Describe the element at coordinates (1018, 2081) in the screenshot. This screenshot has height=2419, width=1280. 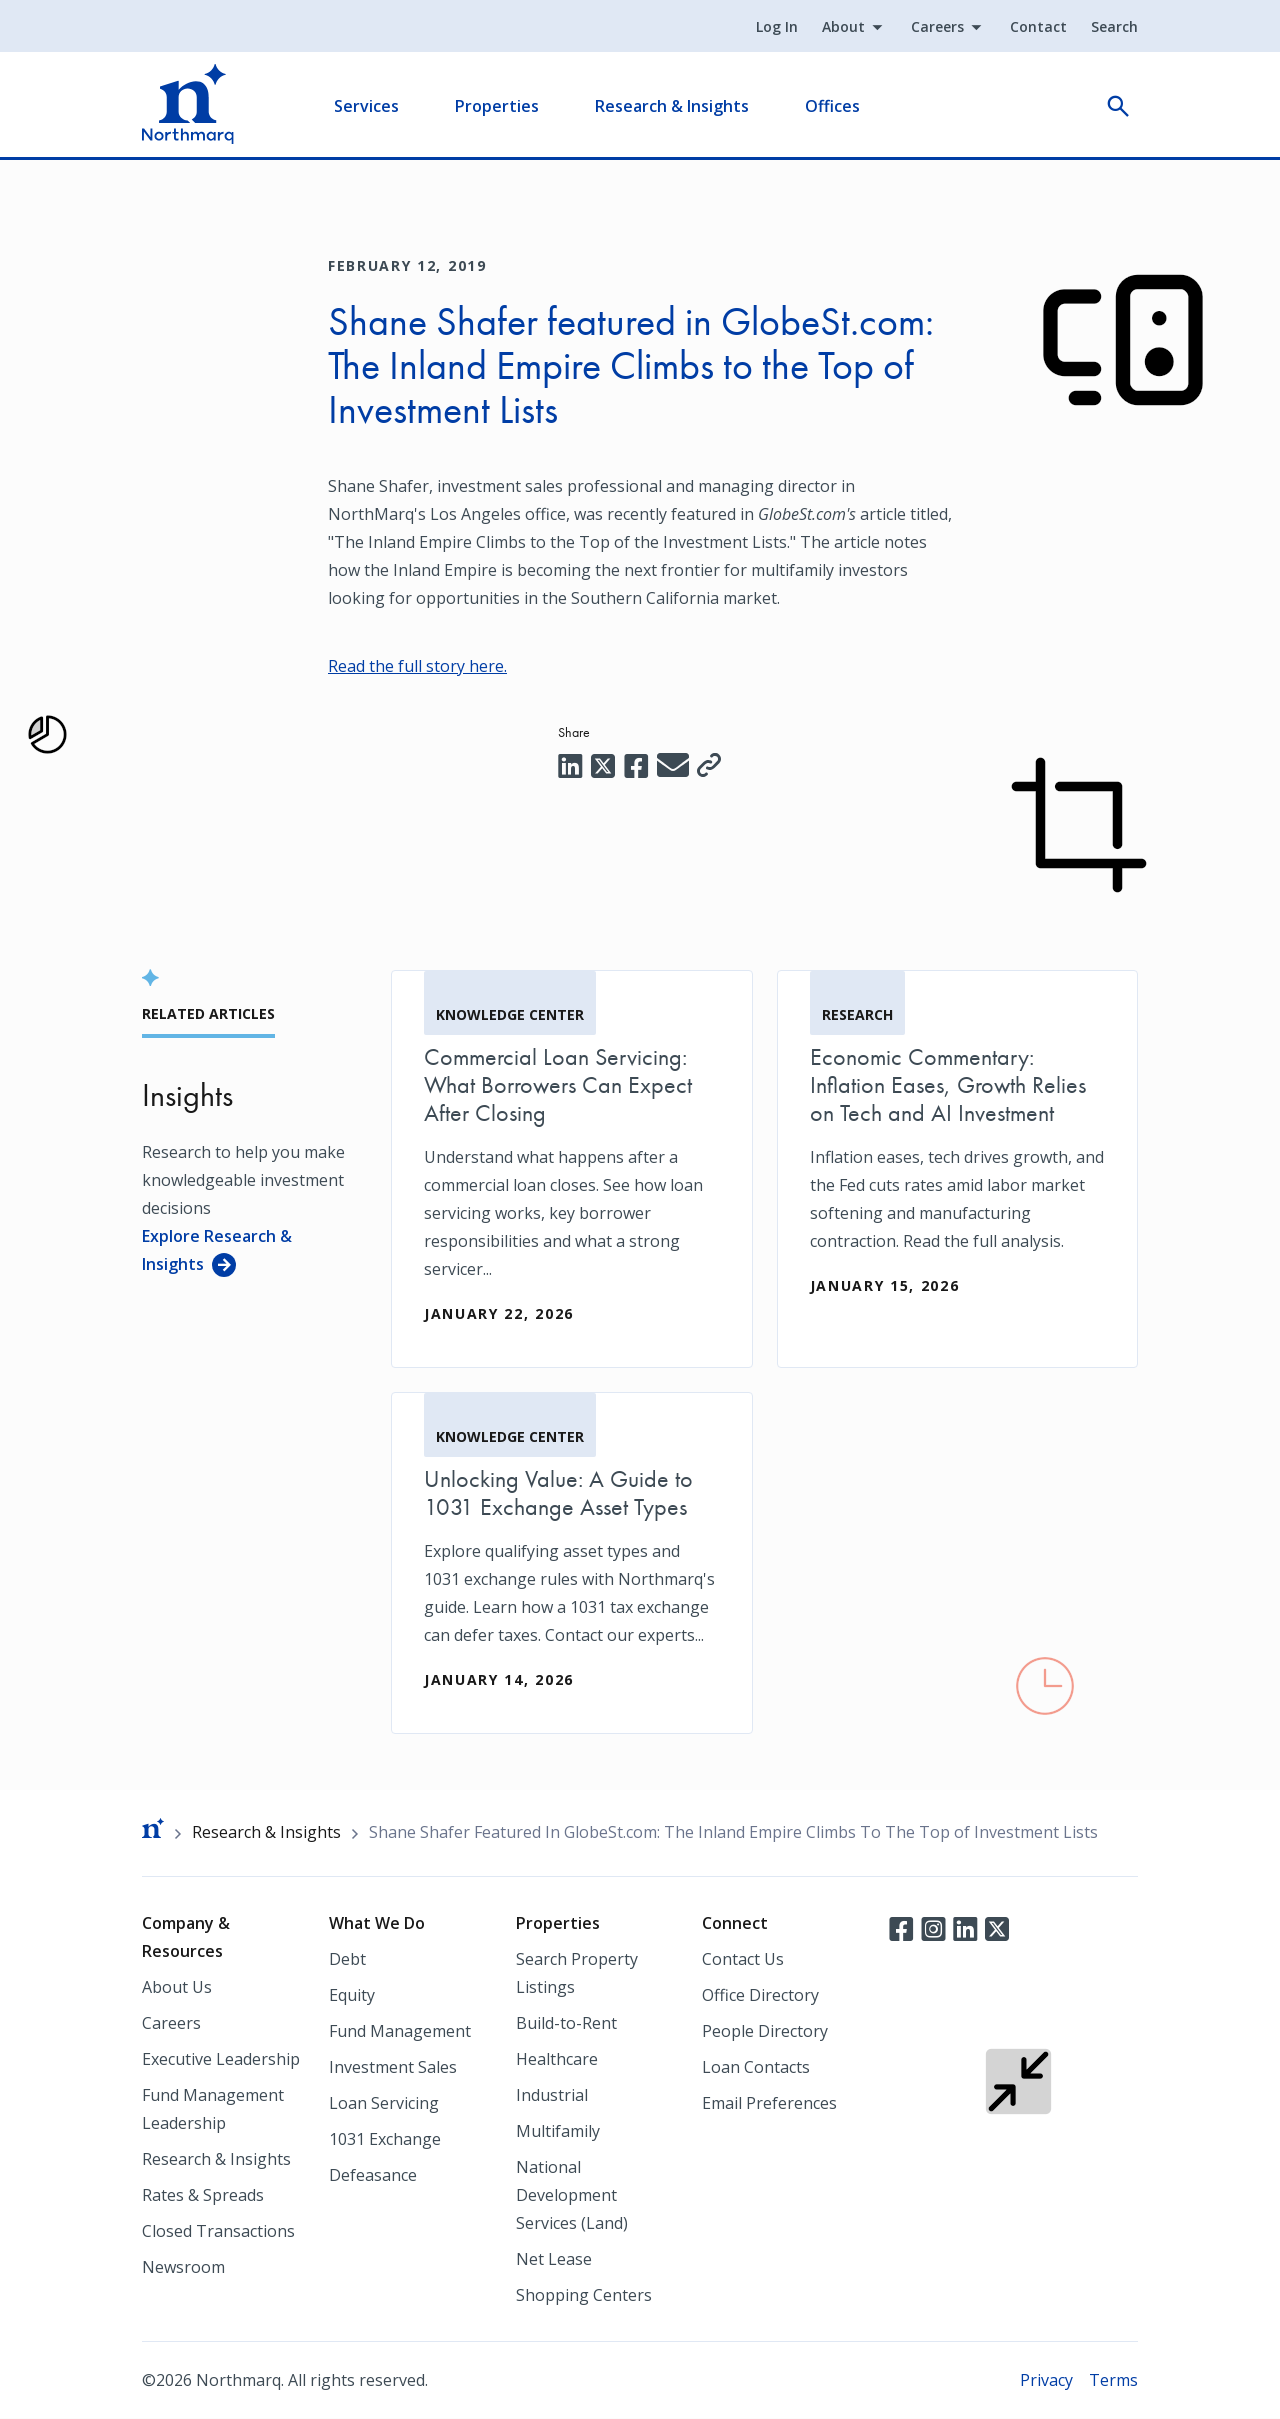
I see `minimize or collapse a window` at that location.